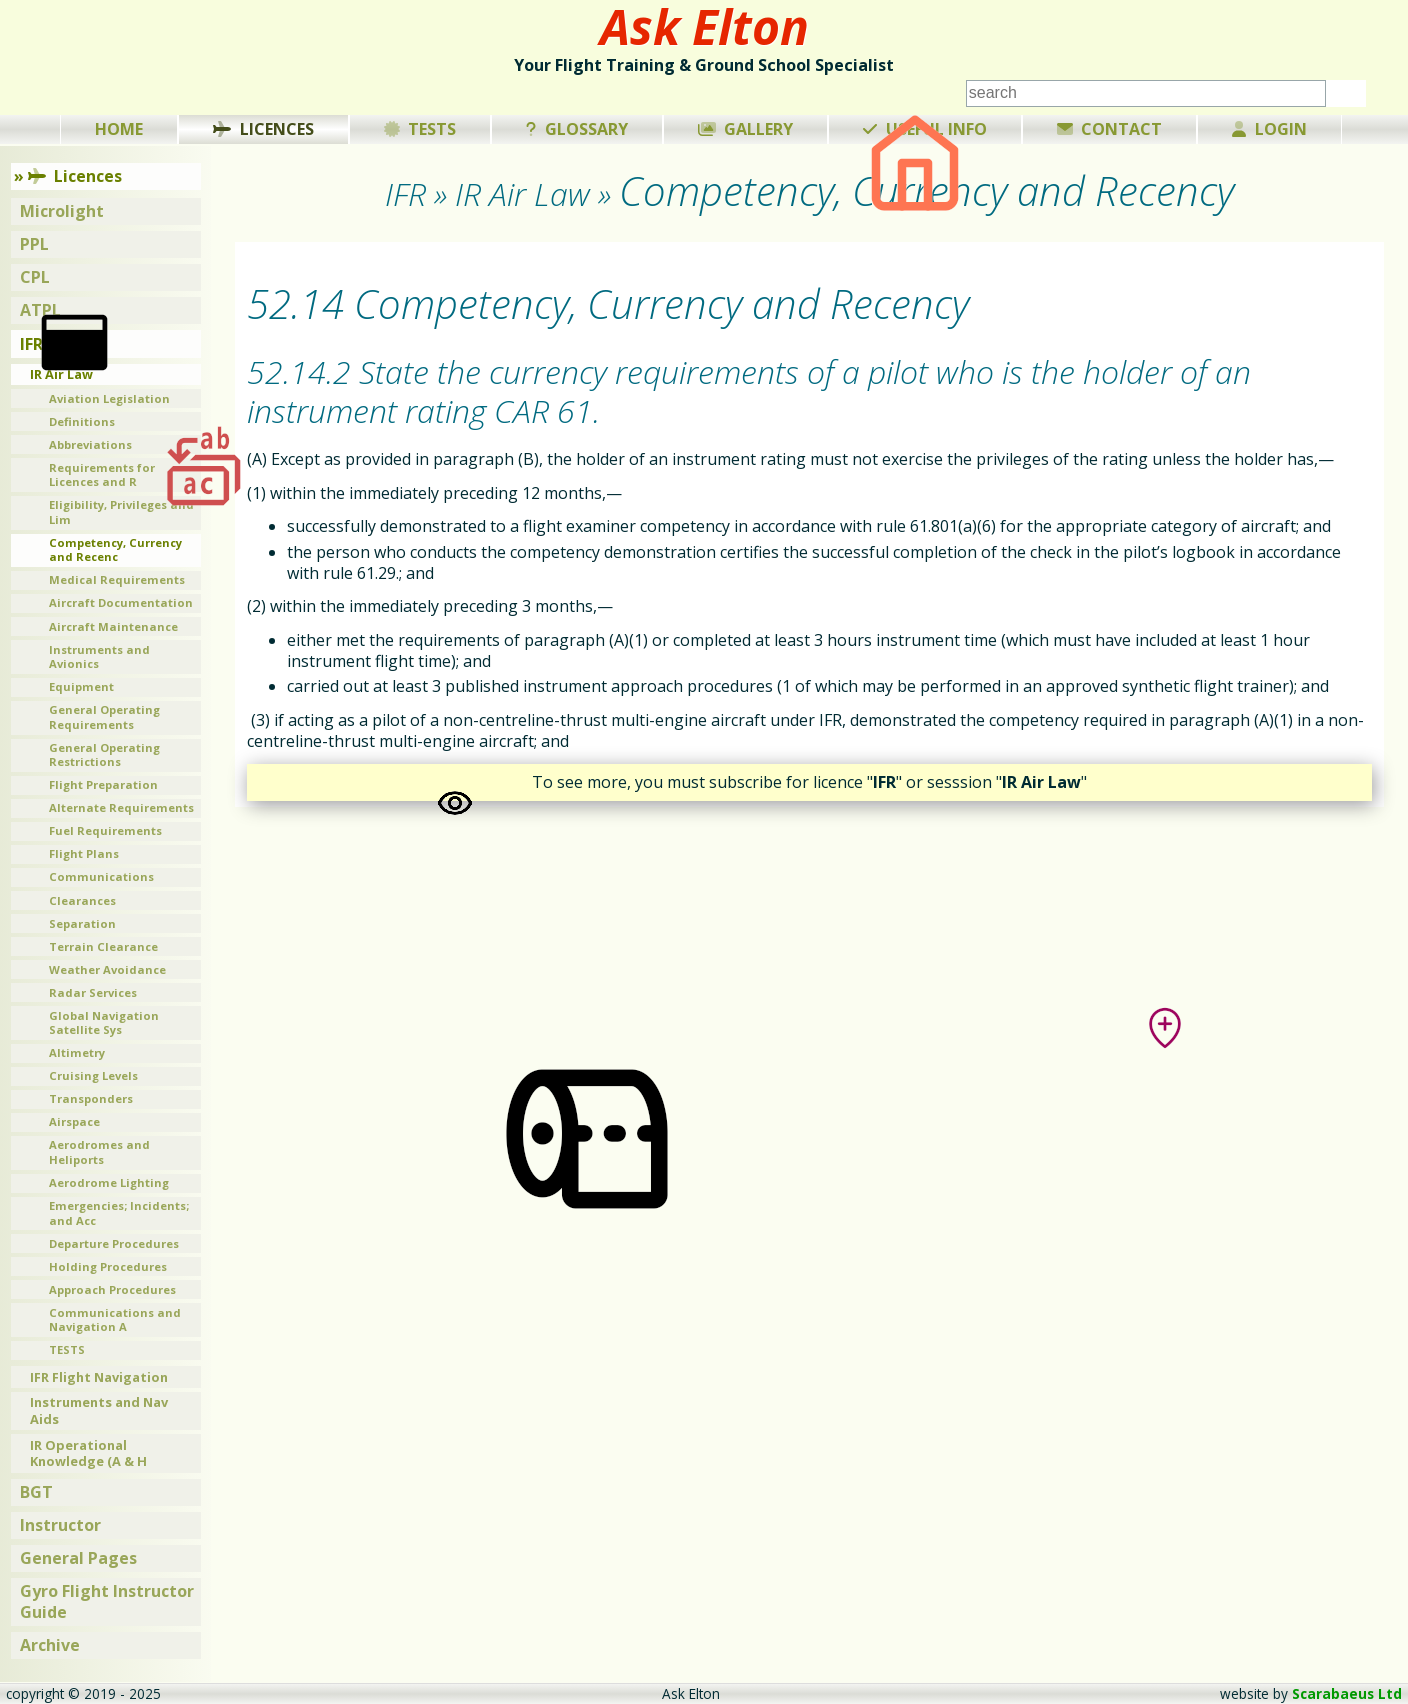 The height and width of the screenshot is (1704, 1408). I want to click on replace all occurrences in document, so click(201, 466).